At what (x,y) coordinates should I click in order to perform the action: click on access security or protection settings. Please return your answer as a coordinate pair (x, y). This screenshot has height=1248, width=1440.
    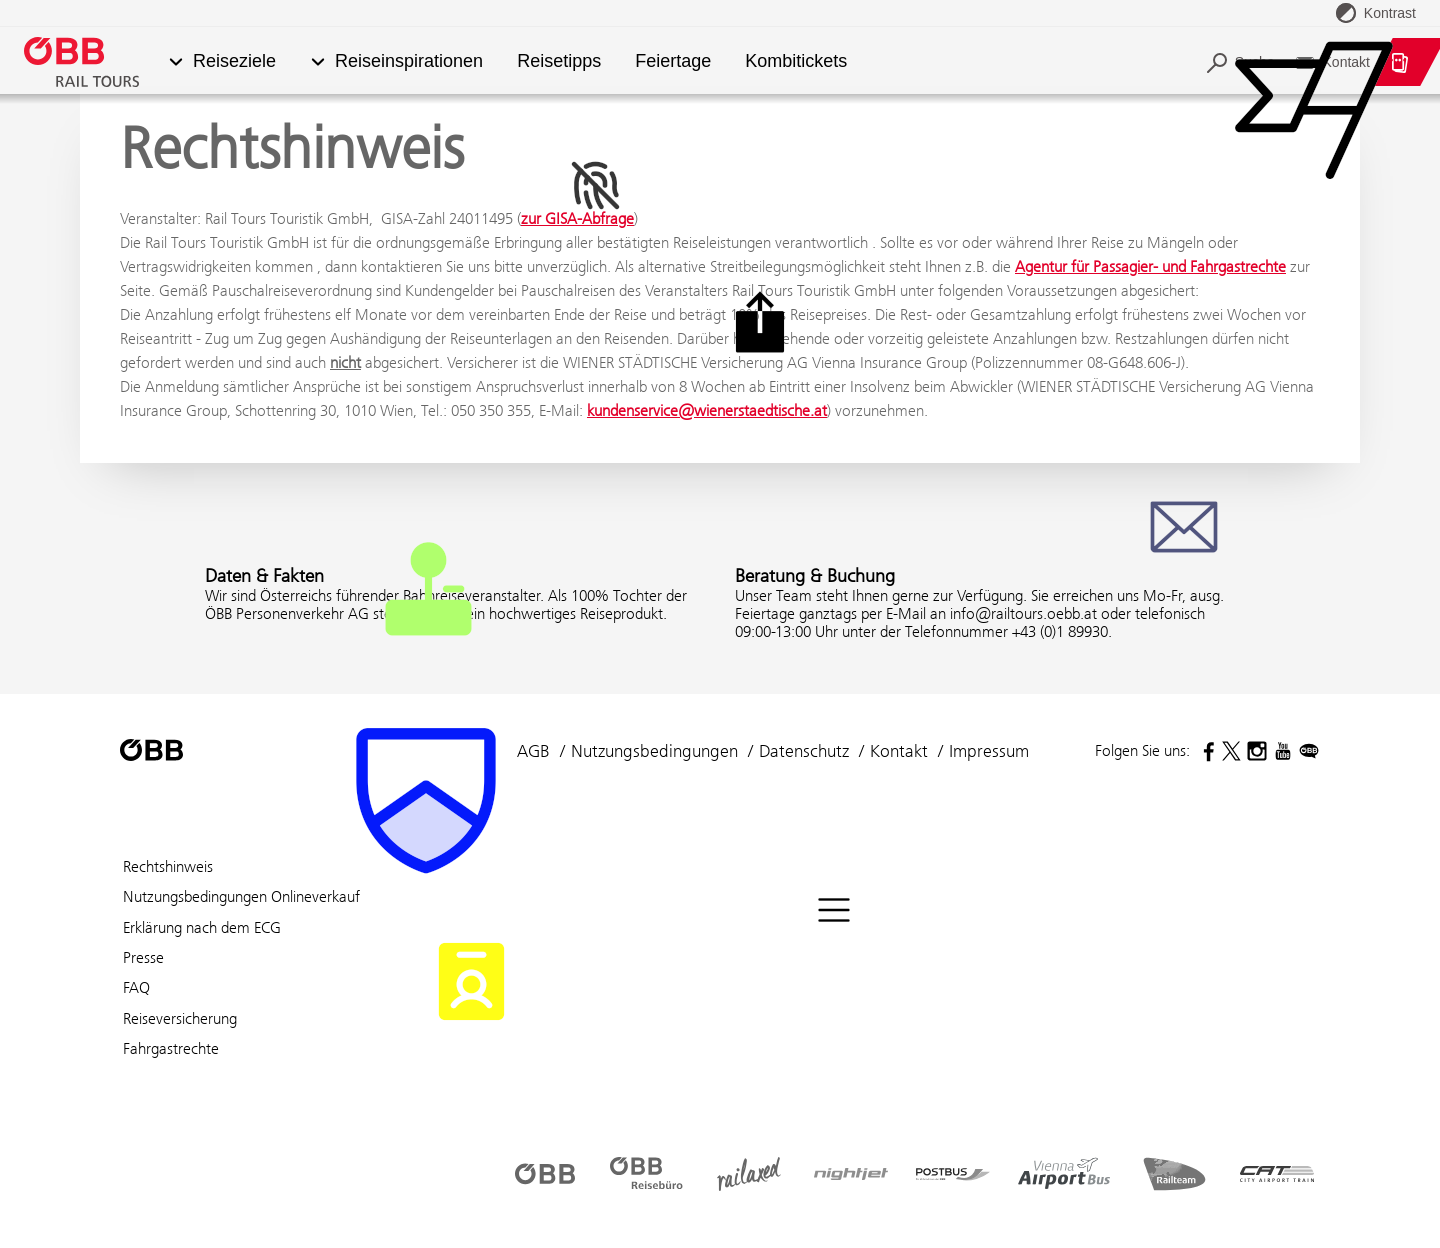
    Looking at the image, I should click on (426, 792).